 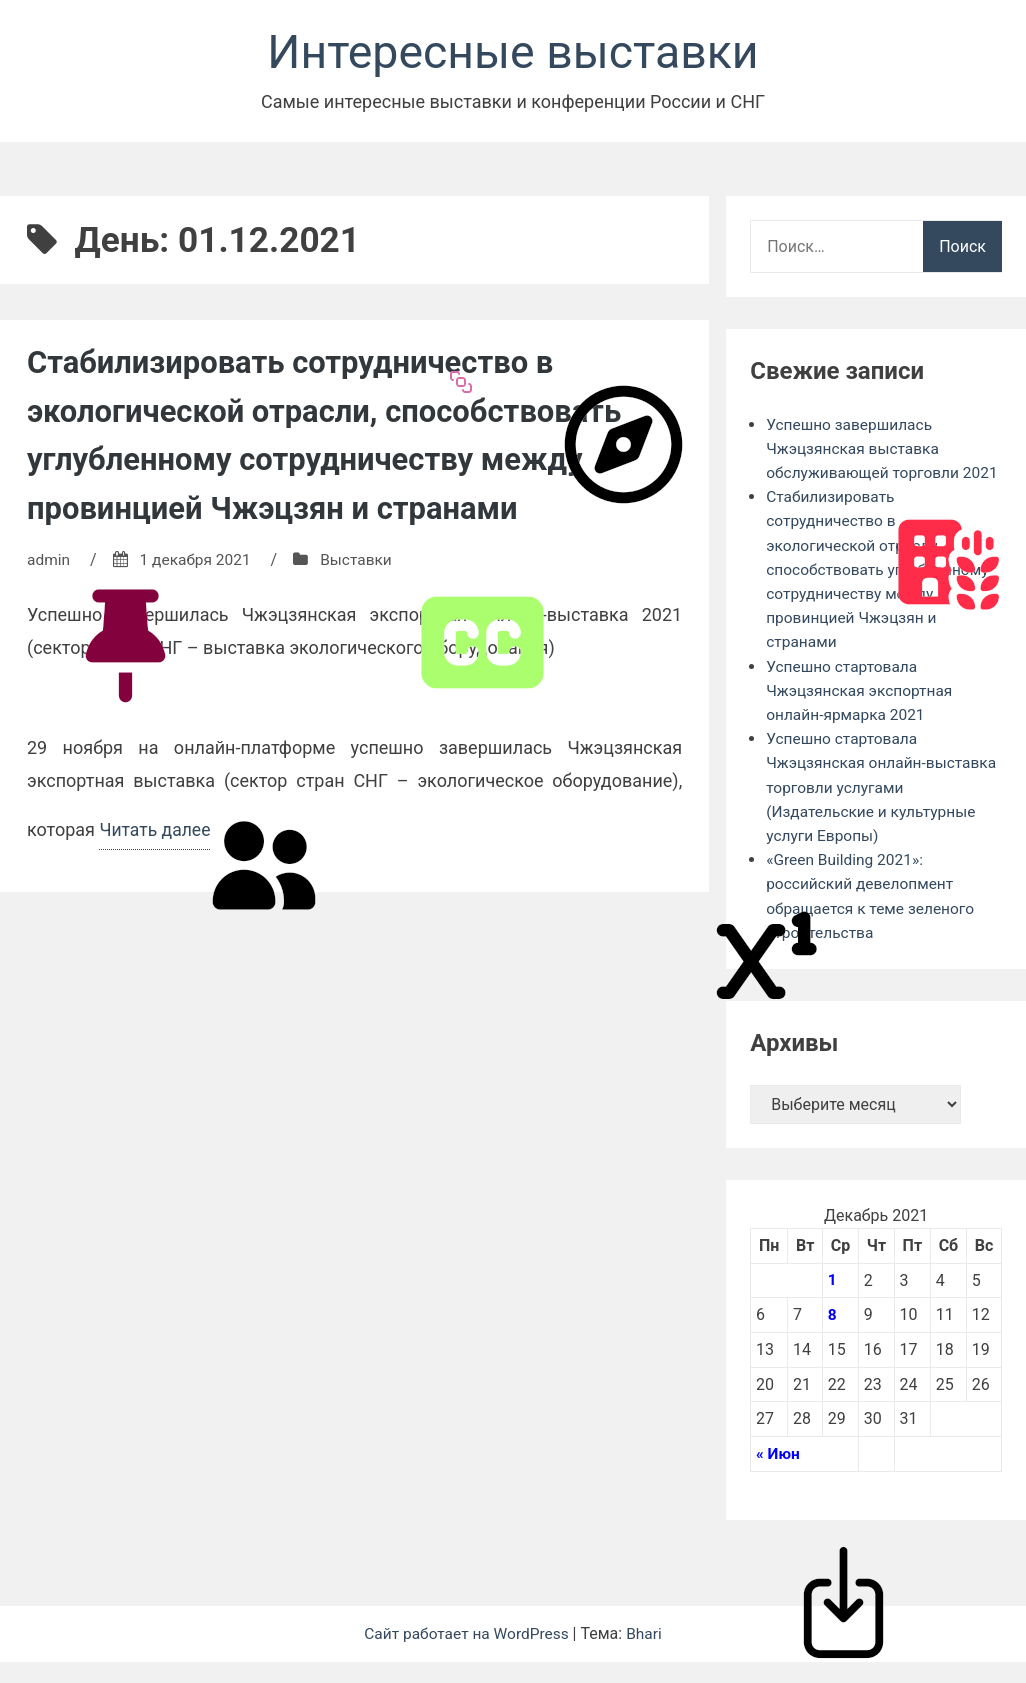 I want to click on apply superscript formatting to selected text, so click(x=760, y=961).